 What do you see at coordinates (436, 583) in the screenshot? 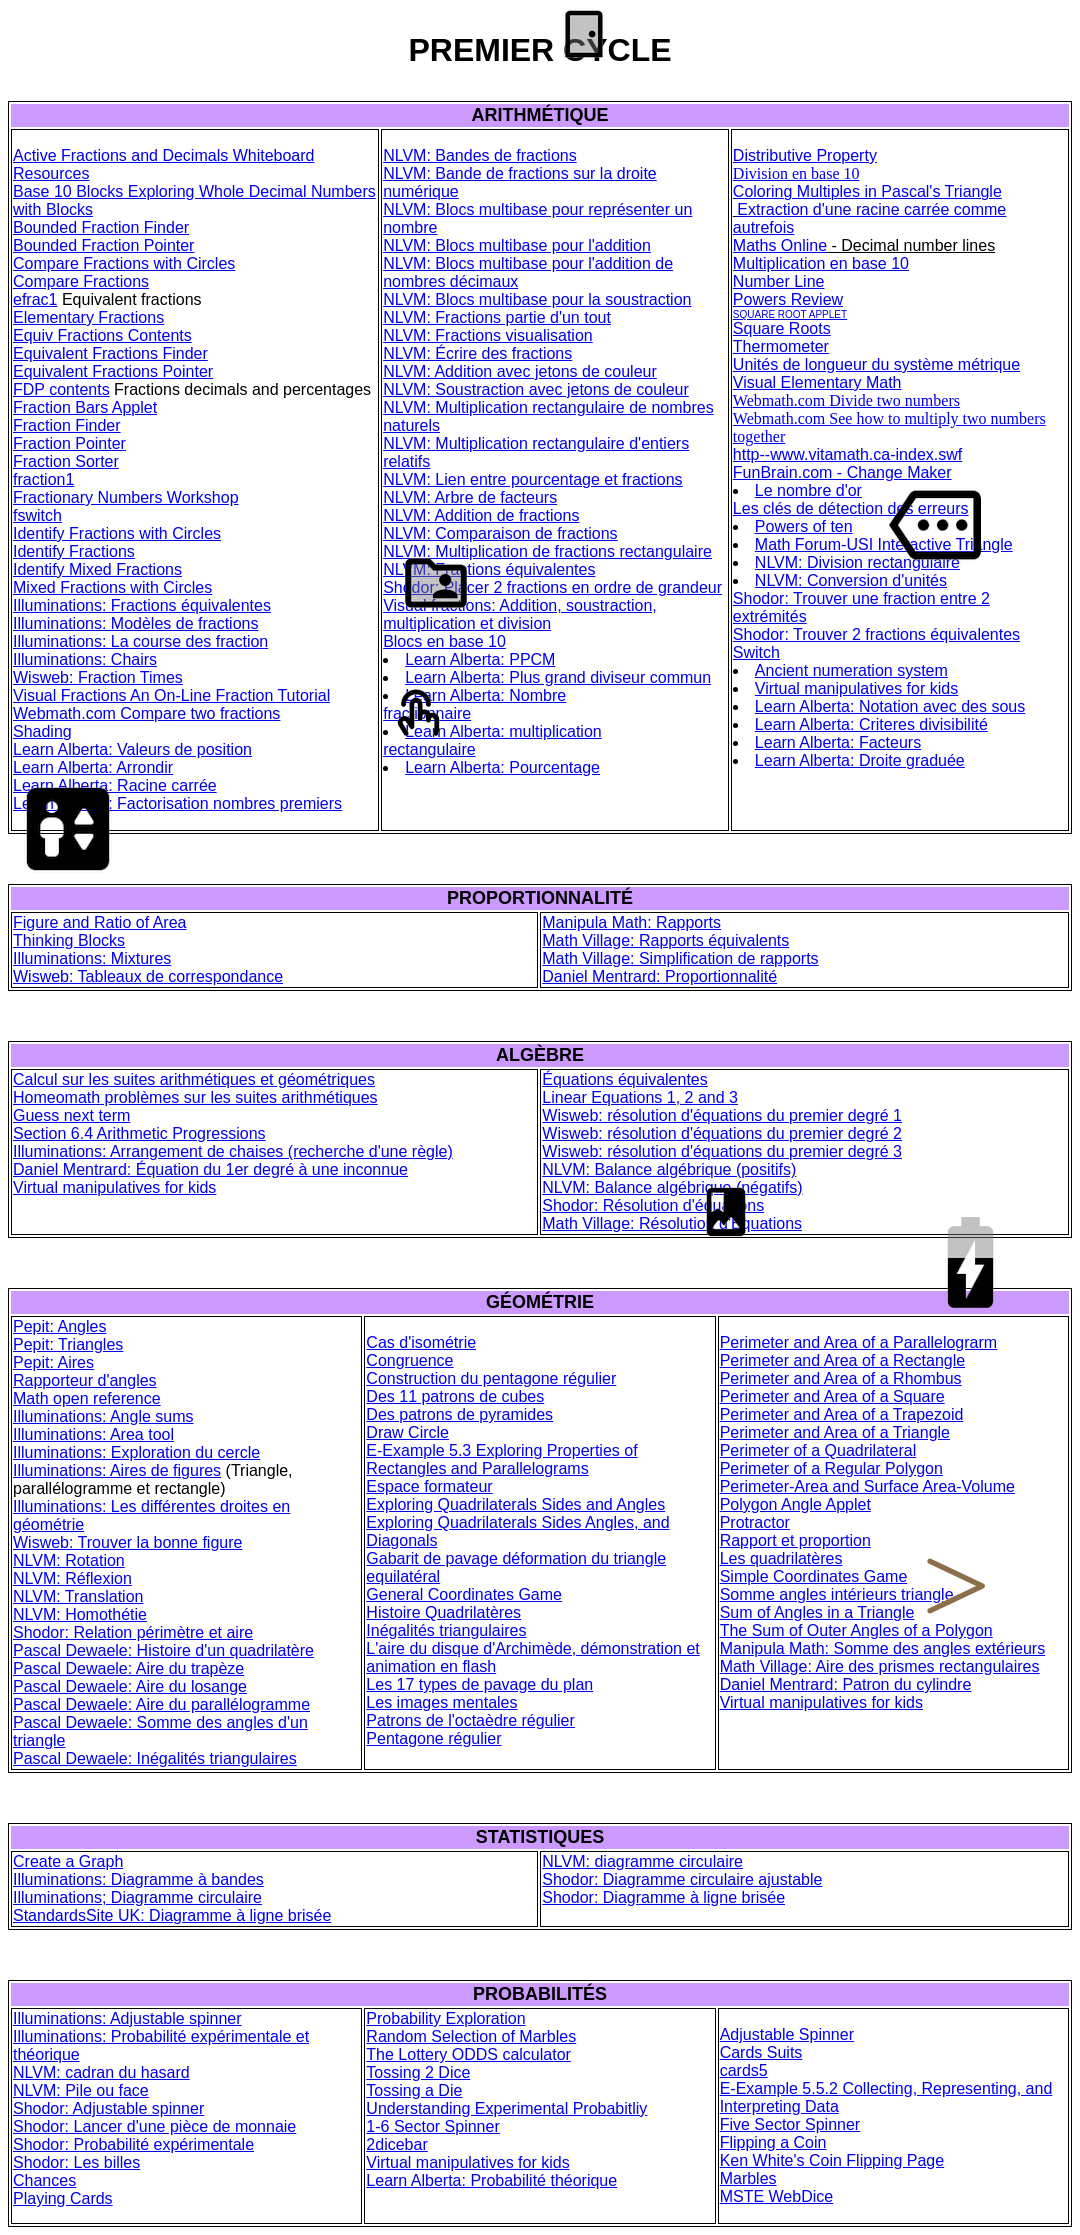
I see `access shared folder contents` at bounding box center [436, 583].